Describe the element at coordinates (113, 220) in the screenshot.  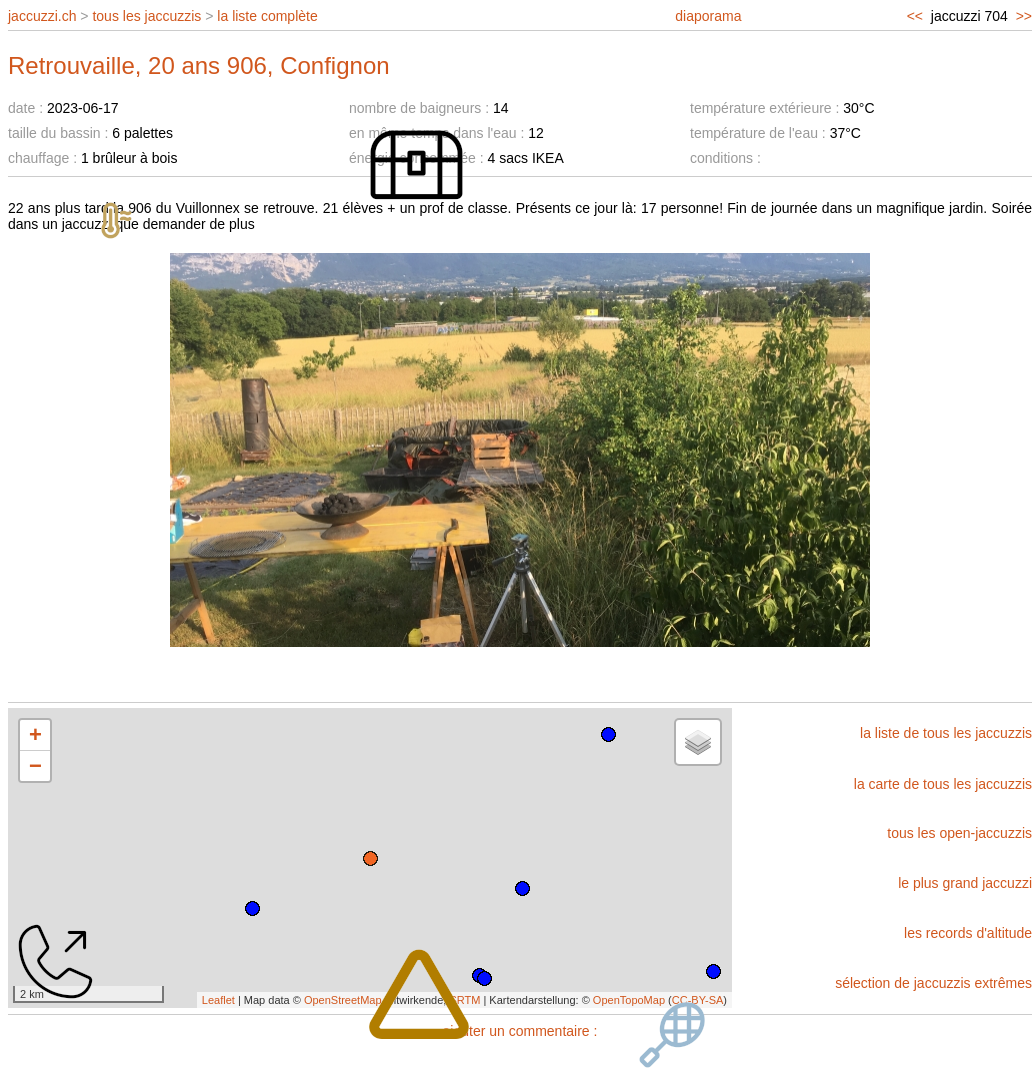
I see `indicates high temperature or heat warning` at that location.